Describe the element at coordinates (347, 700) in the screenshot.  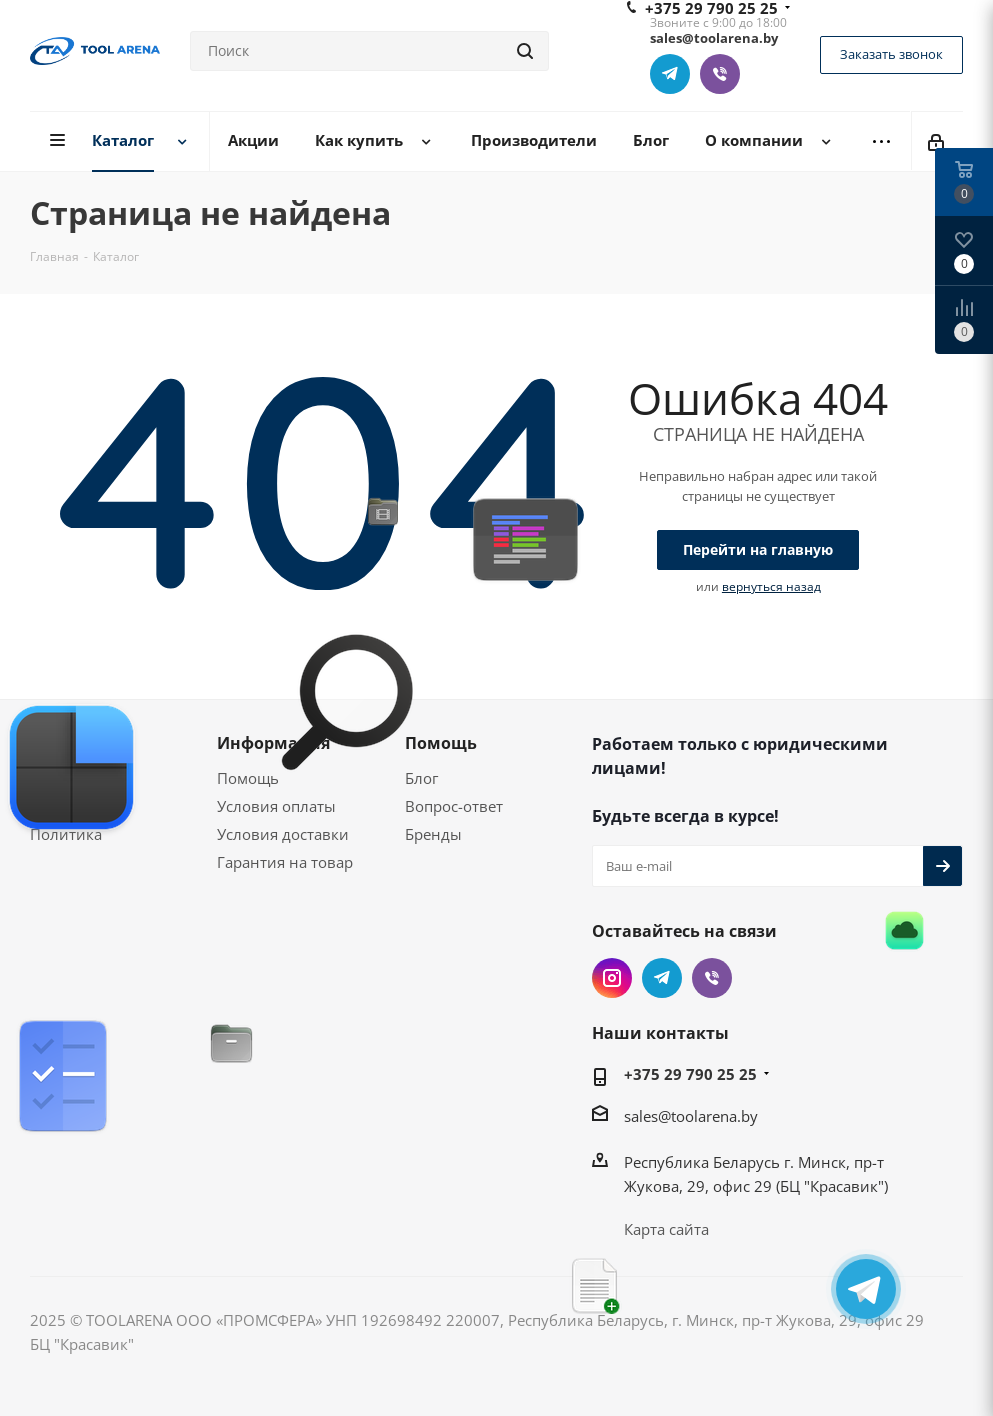
I see `open the search app` at that location.